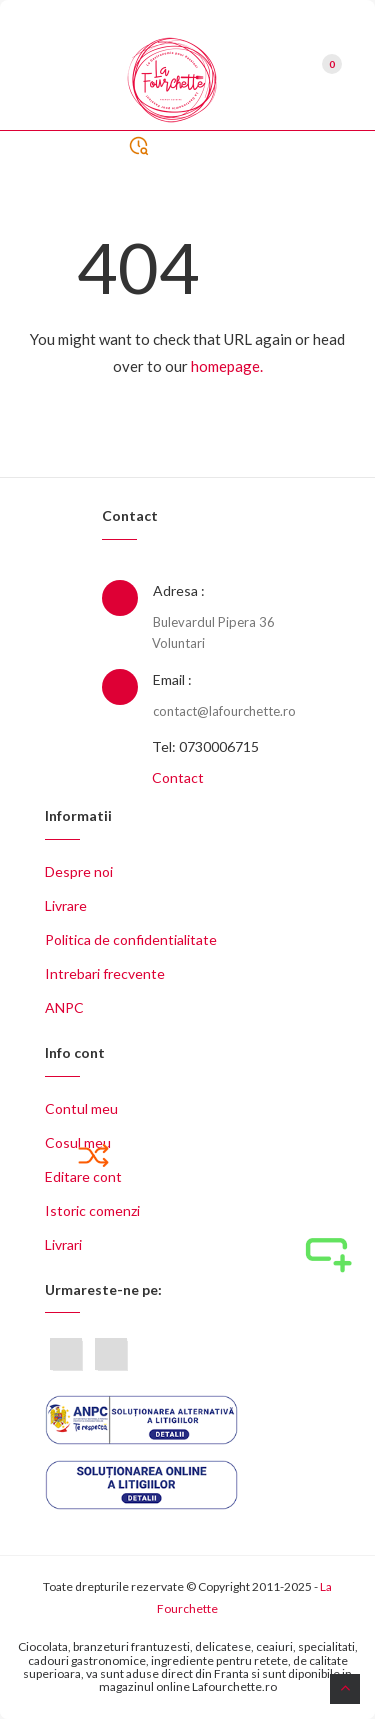 This screenshot has height=1719, width=375. I want to click on search through time history or logs, so click(138, 145).